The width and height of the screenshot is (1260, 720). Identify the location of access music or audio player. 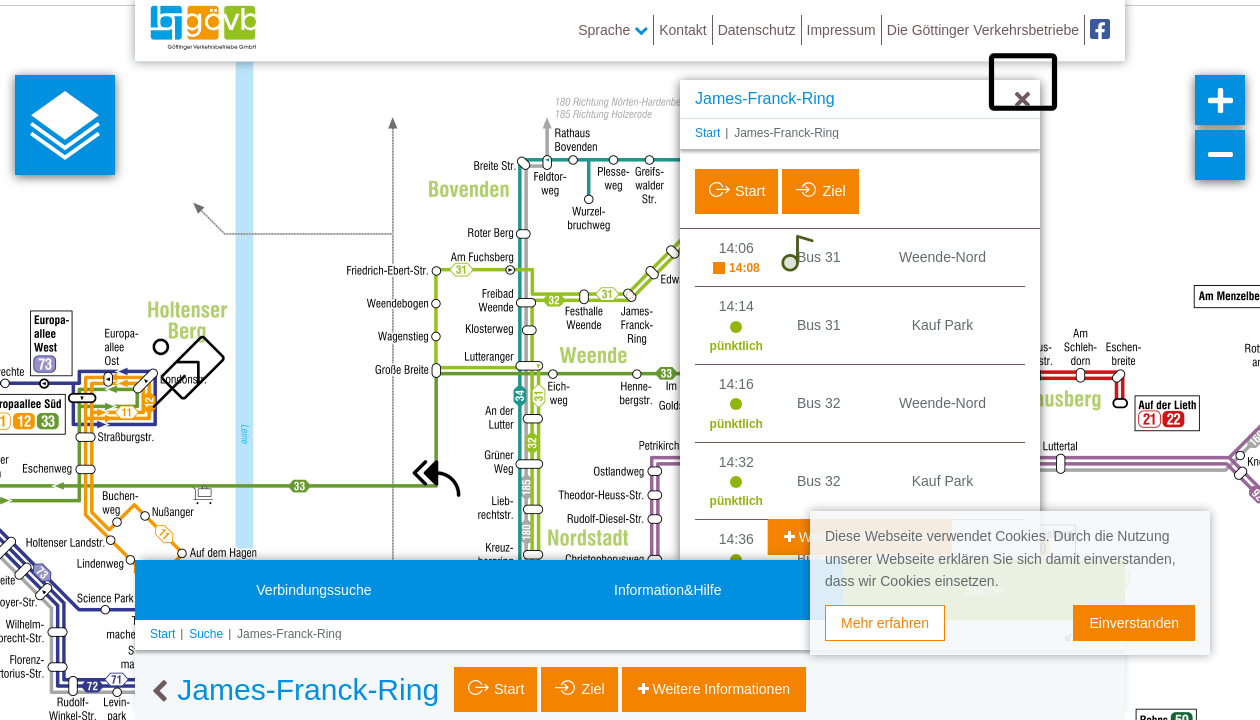
(797, 252).